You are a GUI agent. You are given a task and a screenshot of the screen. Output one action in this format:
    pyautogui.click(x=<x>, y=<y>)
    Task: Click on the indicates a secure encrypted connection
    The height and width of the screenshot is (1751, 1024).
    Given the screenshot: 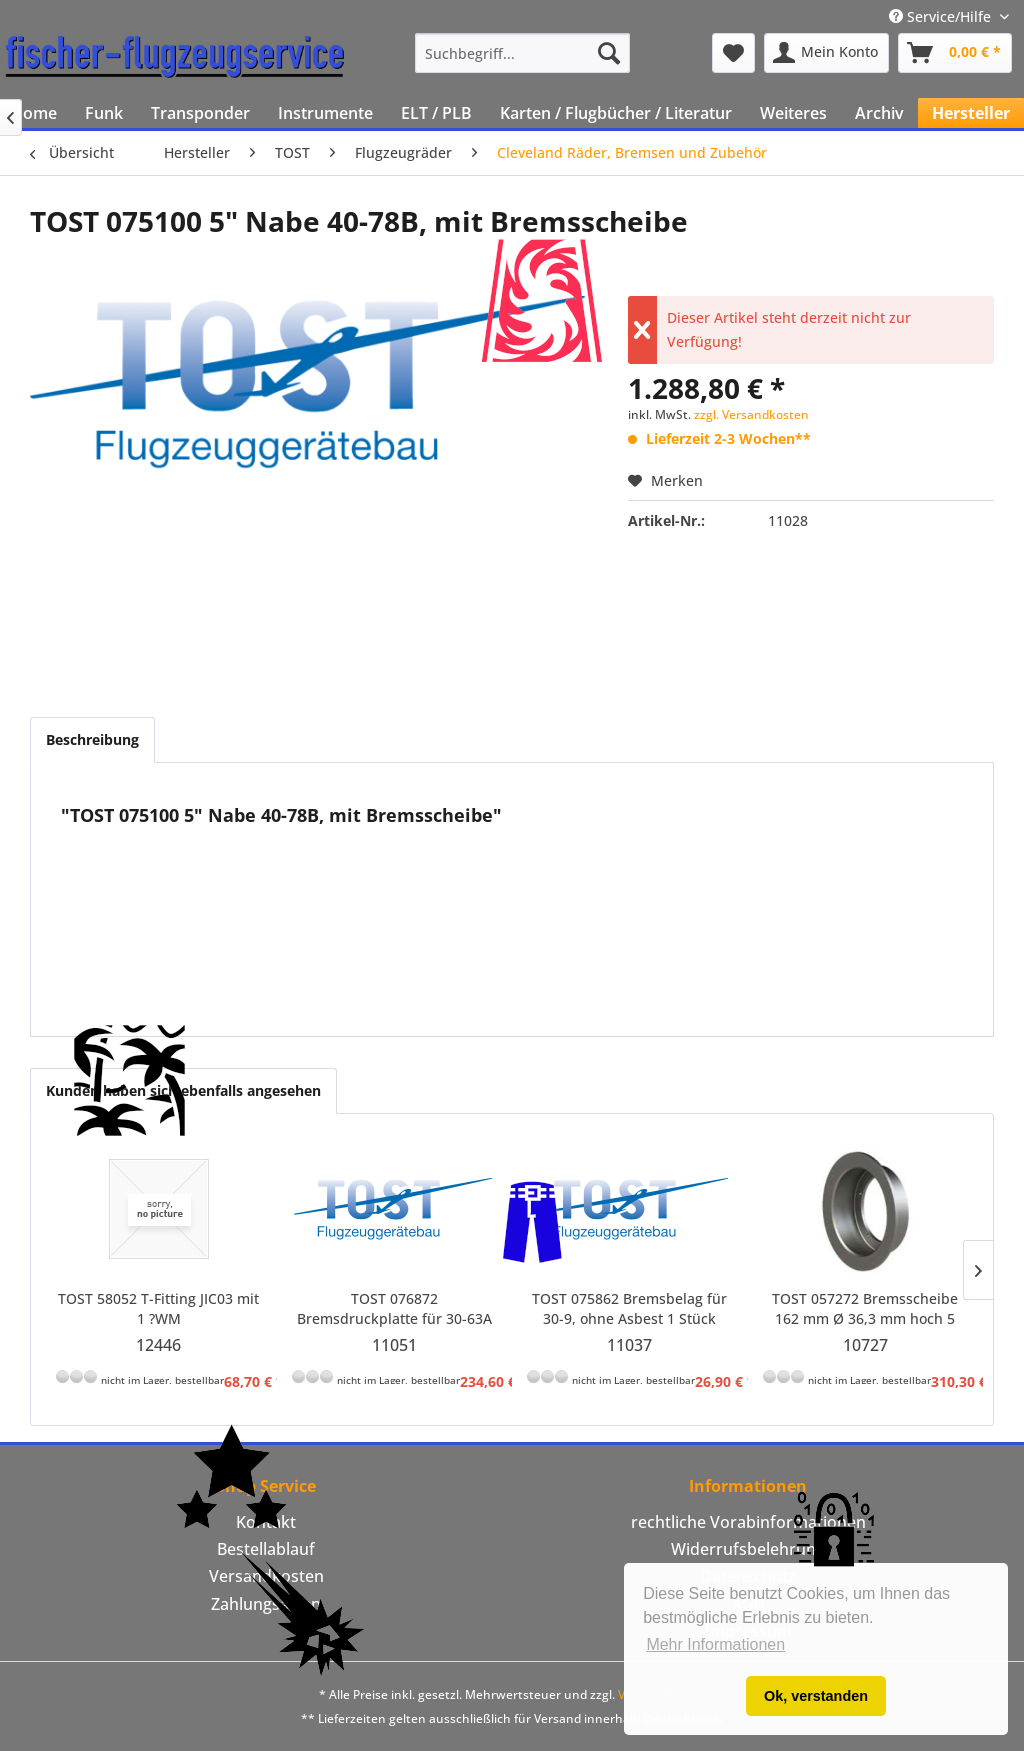 What is the action you would take?
    pyautogui.click(x=834, y=1530)
    